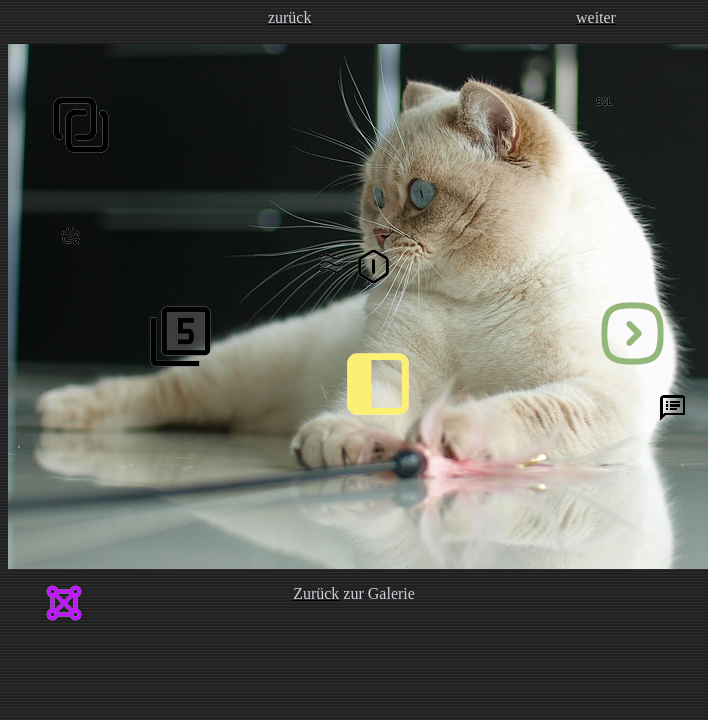  What do you see at coordinates (673, 408) in the screenshot?
I see `view speaker notes or presentation talking points` at bounding box center [673, 408].